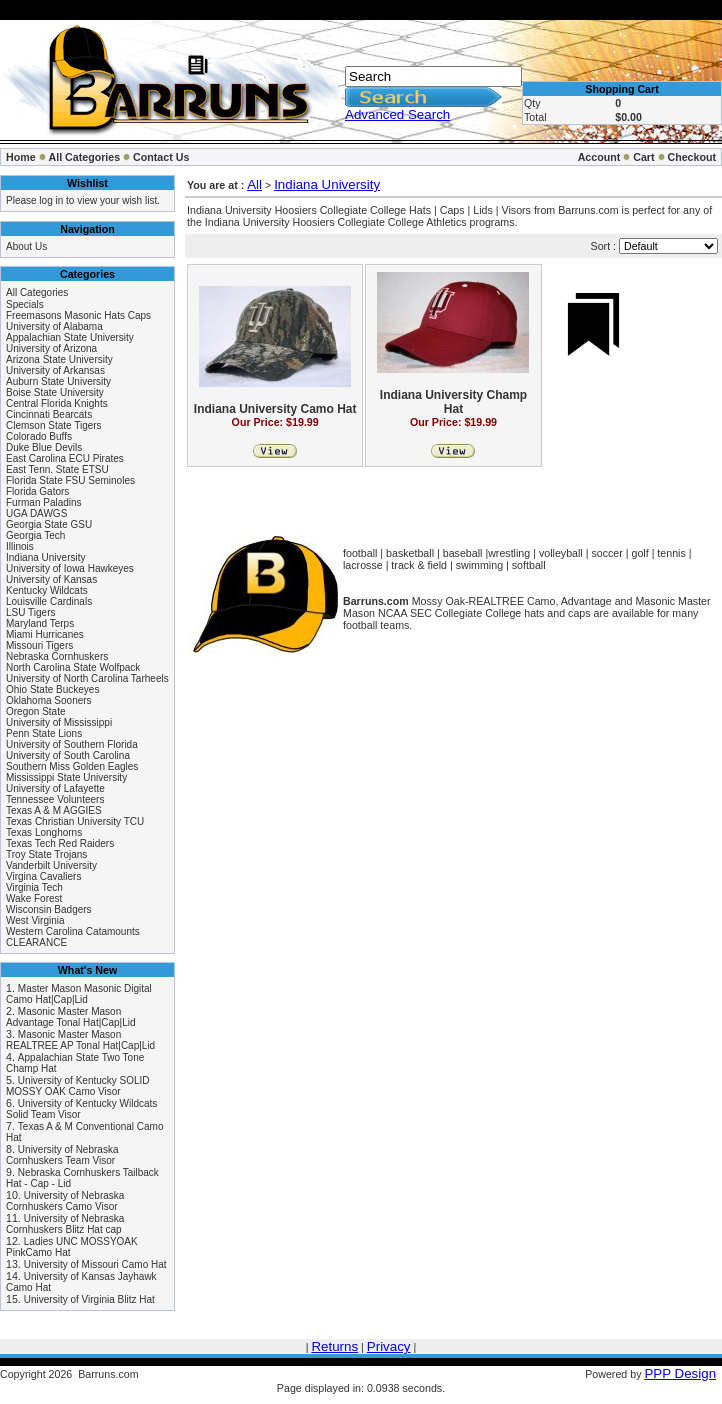 This screenshot has width=722, height=1404. What do you see at coordinates (198, 65) in the screenshot?
I see `view news or articles` at bounding box center [198, 65].